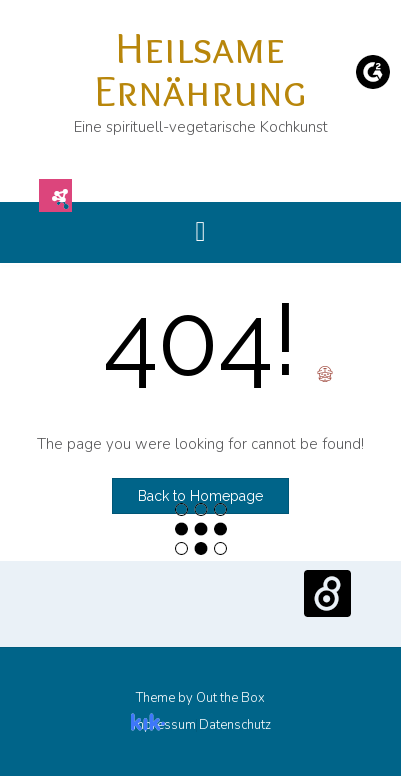 The height and width of the screenshot is (776, 401). What do you see at coordinates (148, 722) in the screenshot?
I see `open kik messenger app` at bounding box center [148, 722].